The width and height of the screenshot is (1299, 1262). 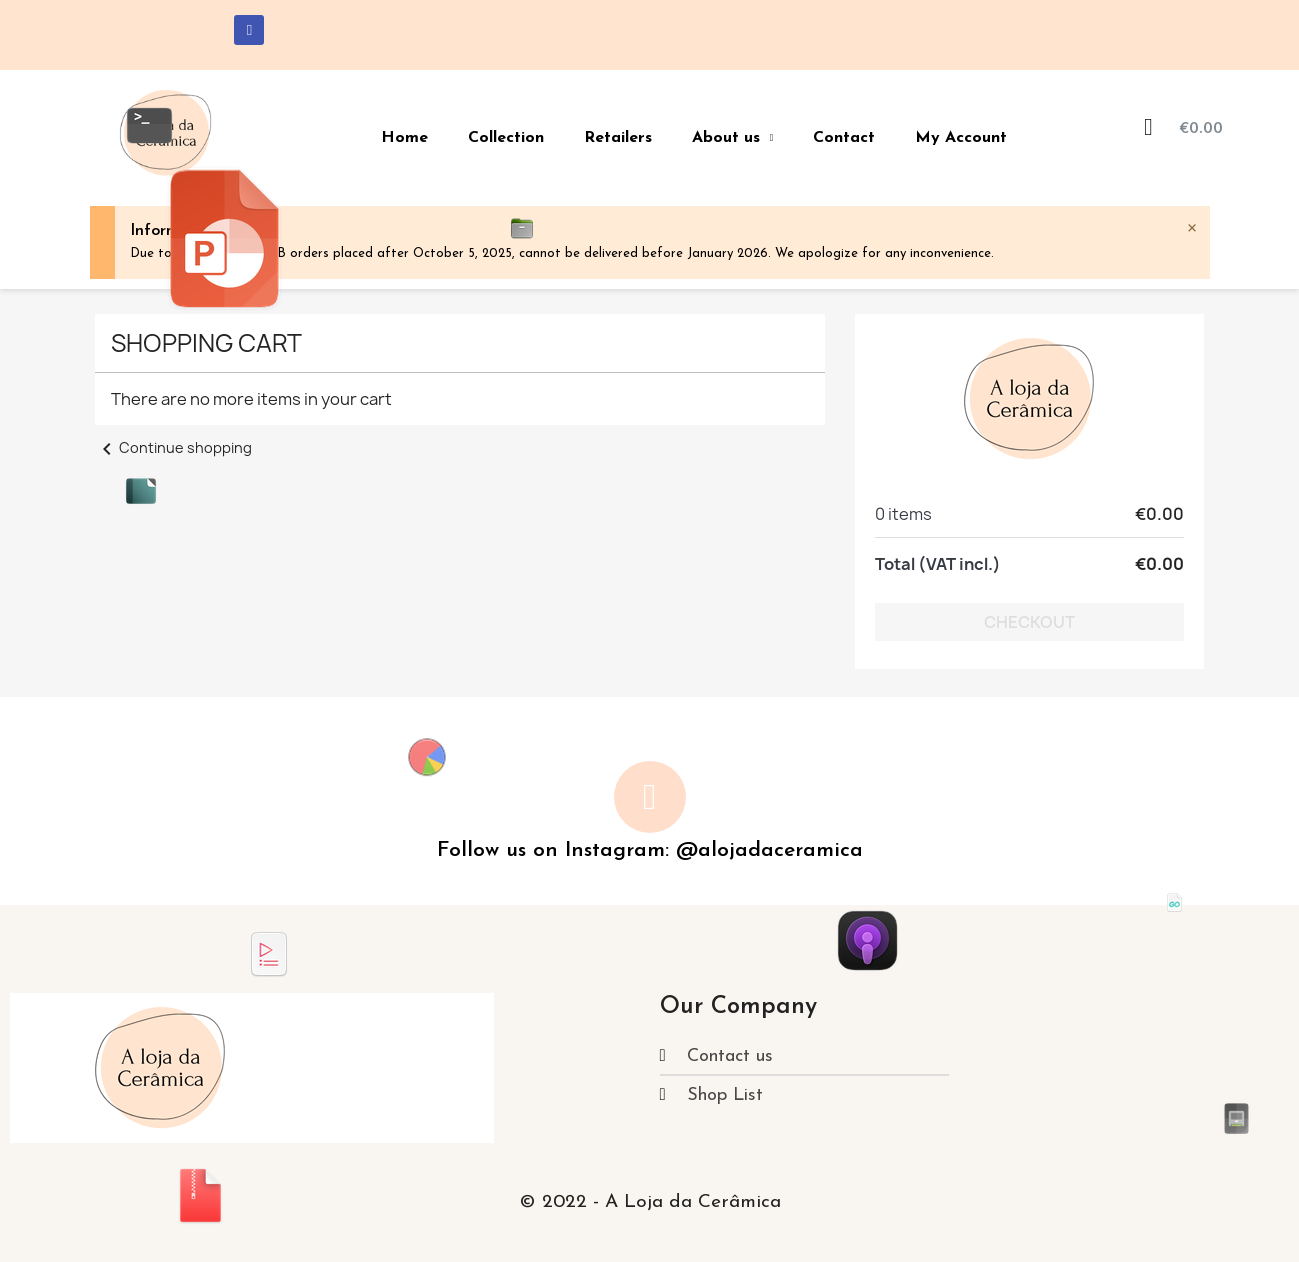 I want to click on gameboy ROM file type indicator, so click(x=1236, y=1118).